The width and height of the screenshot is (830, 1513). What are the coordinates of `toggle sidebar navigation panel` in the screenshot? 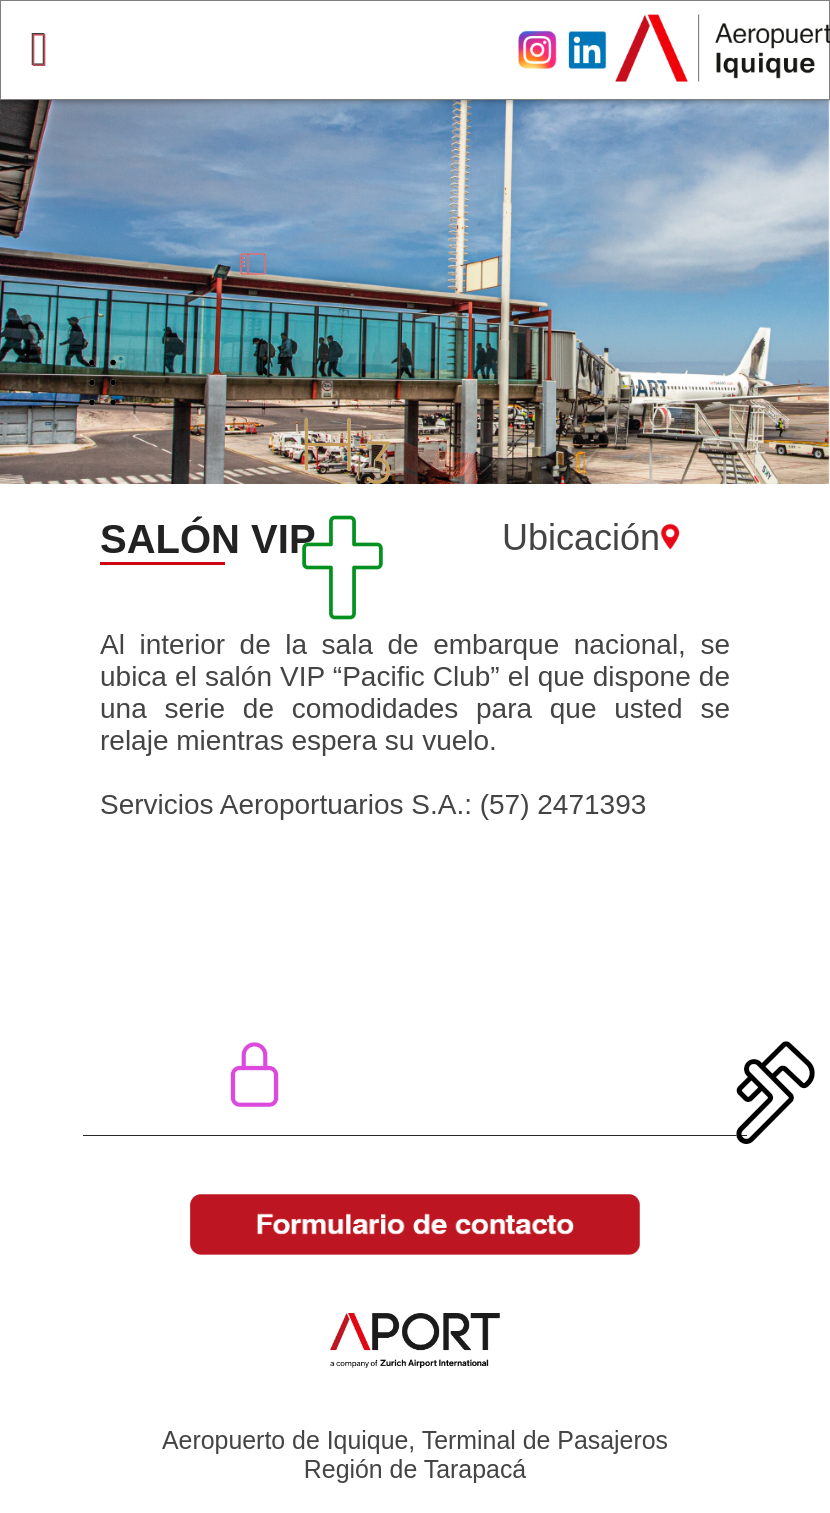 It's located at (253, 264).